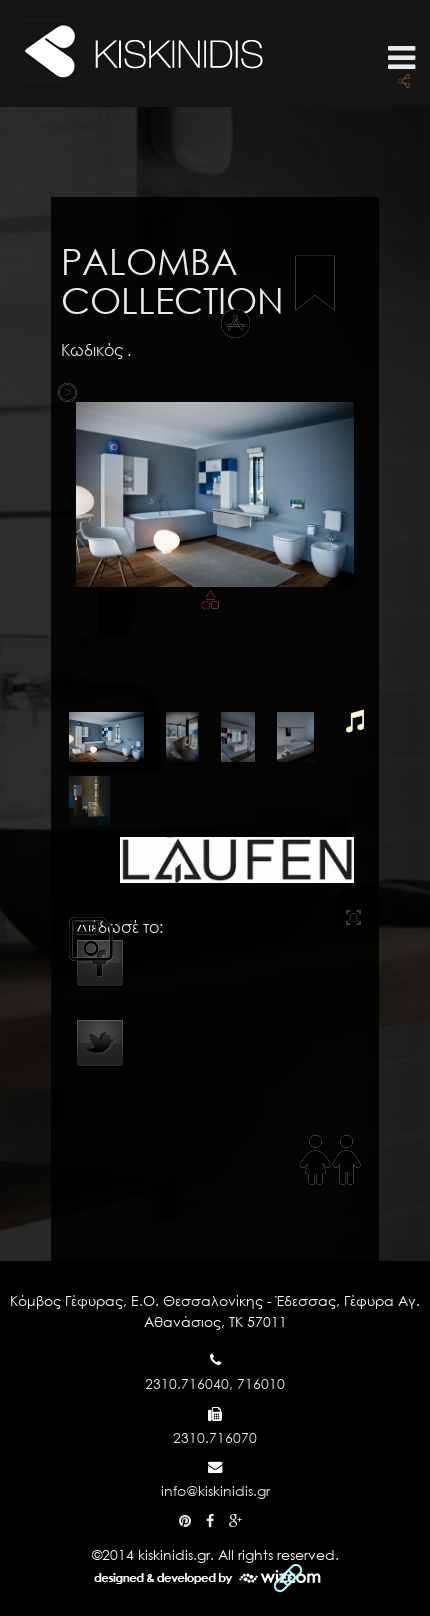 The height and width of the screenshot is (1616, 430). Describe the element at coordinates (355, 721) in the screenshot. I see `access music library or player` at that location.